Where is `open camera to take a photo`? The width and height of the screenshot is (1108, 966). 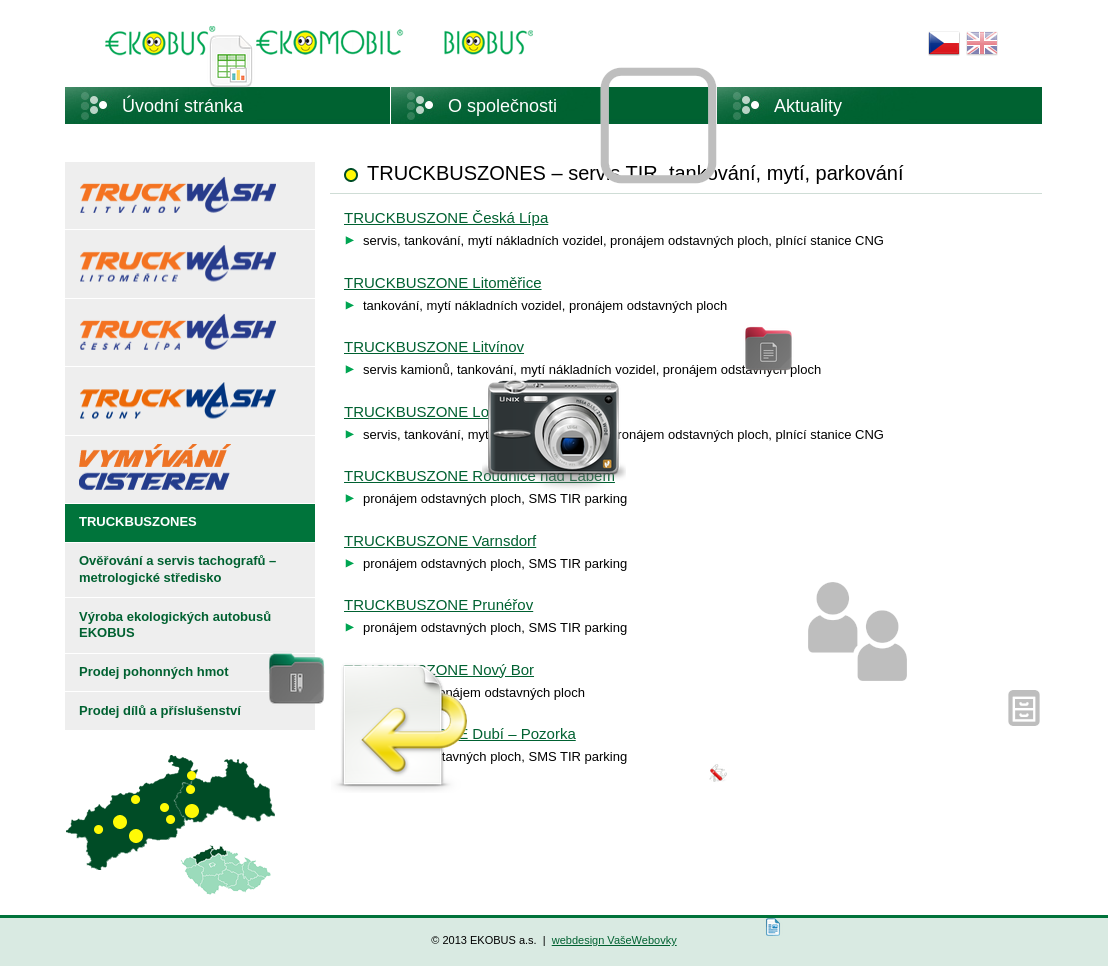
open camera to take a photo is located at coordinates (554, 422).